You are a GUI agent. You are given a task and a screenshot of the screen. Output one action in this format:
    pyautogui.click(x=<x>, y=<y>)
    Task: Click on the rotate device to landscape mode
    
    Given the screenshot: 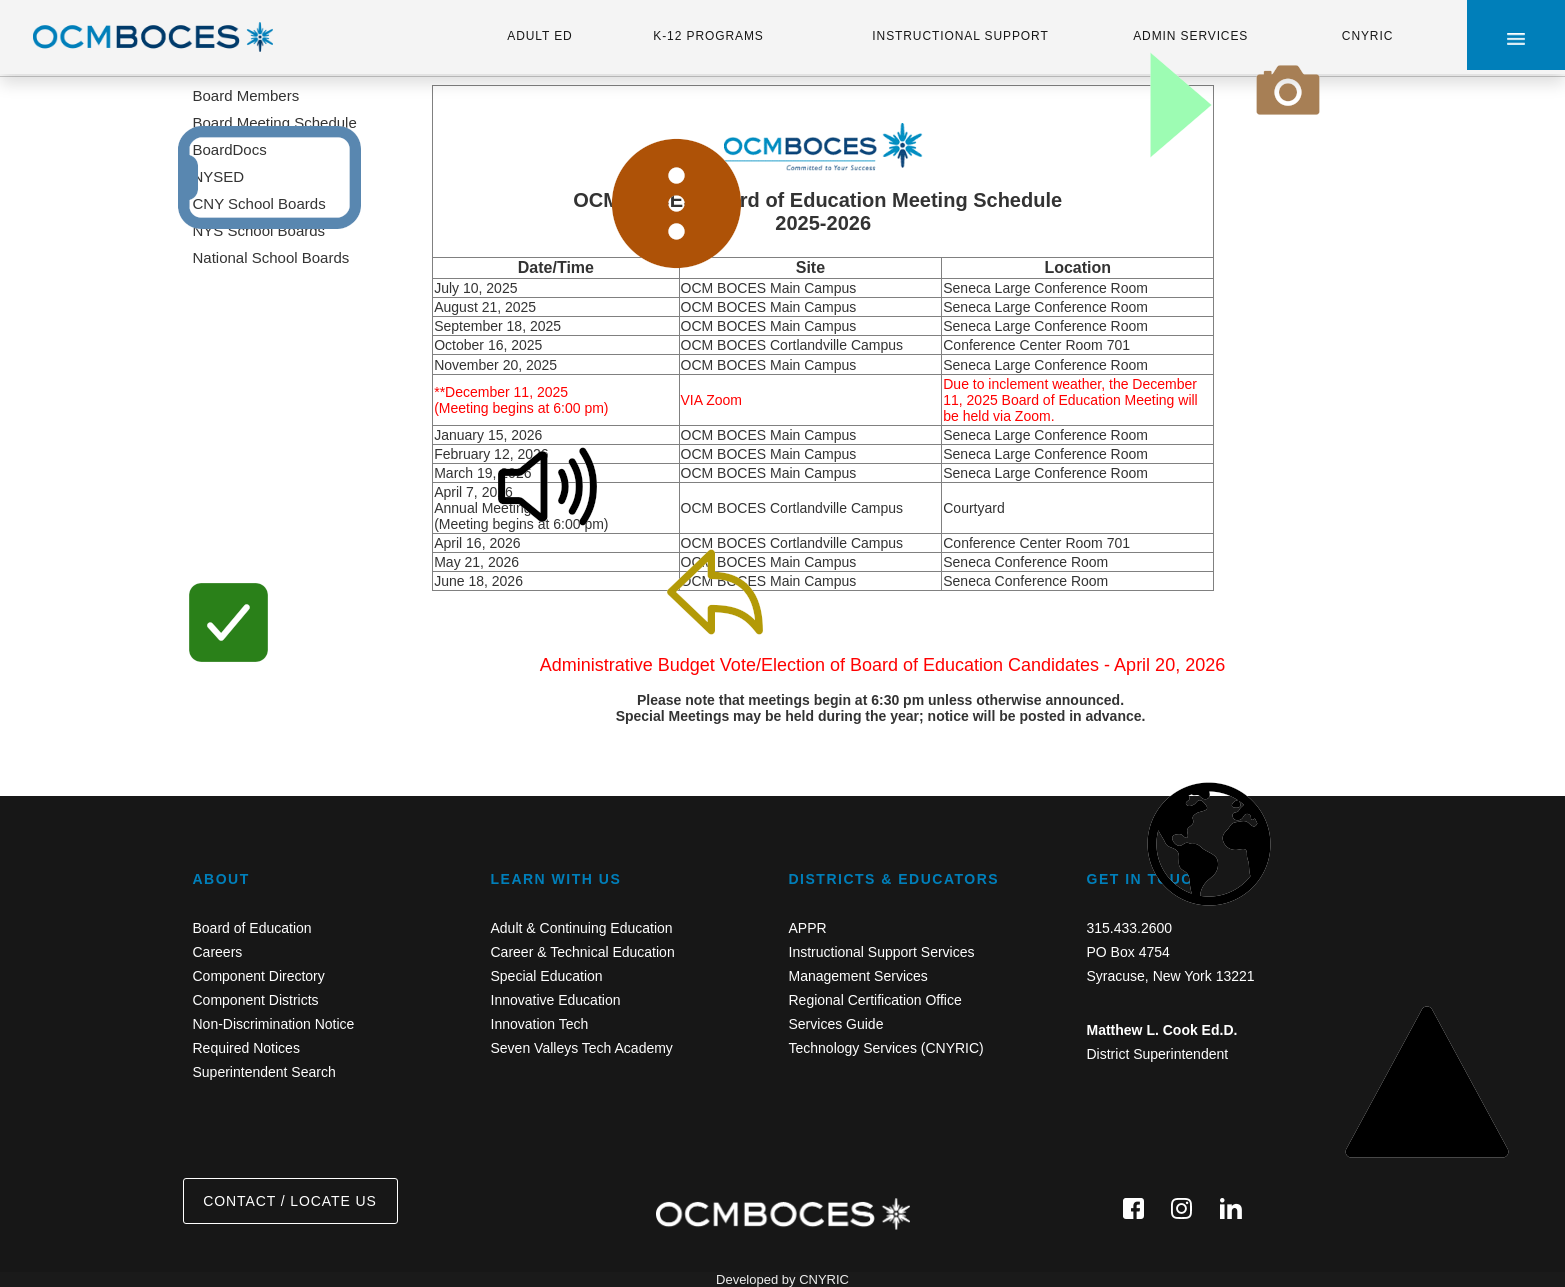 What is the action you would take?
    pyautogui.click(x=269, y=177)
    